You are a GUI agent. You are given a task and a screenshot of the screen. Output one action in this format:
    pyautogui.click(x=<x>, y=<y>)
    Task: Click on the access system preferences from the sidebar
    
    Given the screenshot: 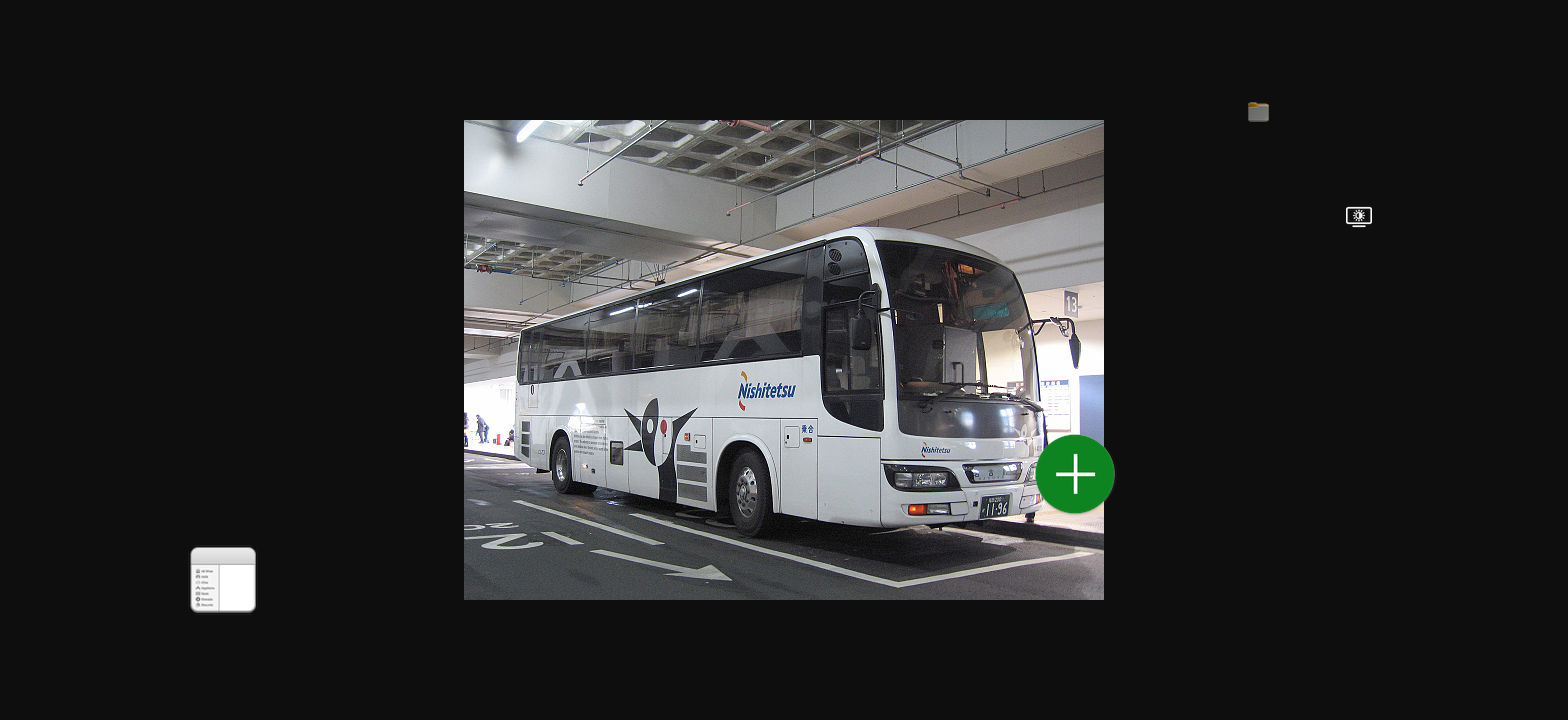 What is the action you would take?
    pyautogui.click(x=222, y=580)
    